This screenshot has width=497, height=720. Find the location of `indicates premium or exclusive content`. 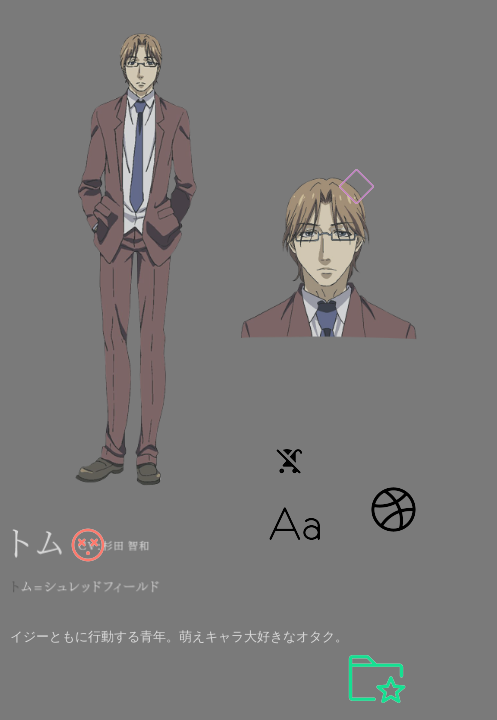

indicates premium or exclusive content is located at coordinates (356, 186).